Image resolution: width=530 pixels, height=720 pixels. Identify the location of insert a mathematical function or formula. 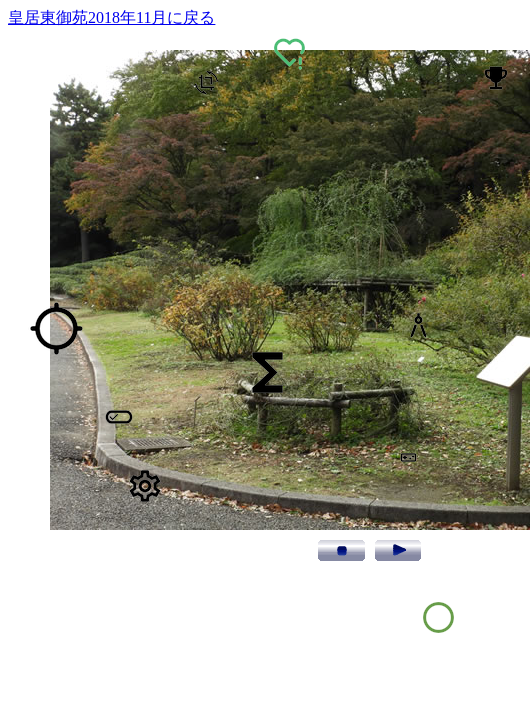
(267, 372).